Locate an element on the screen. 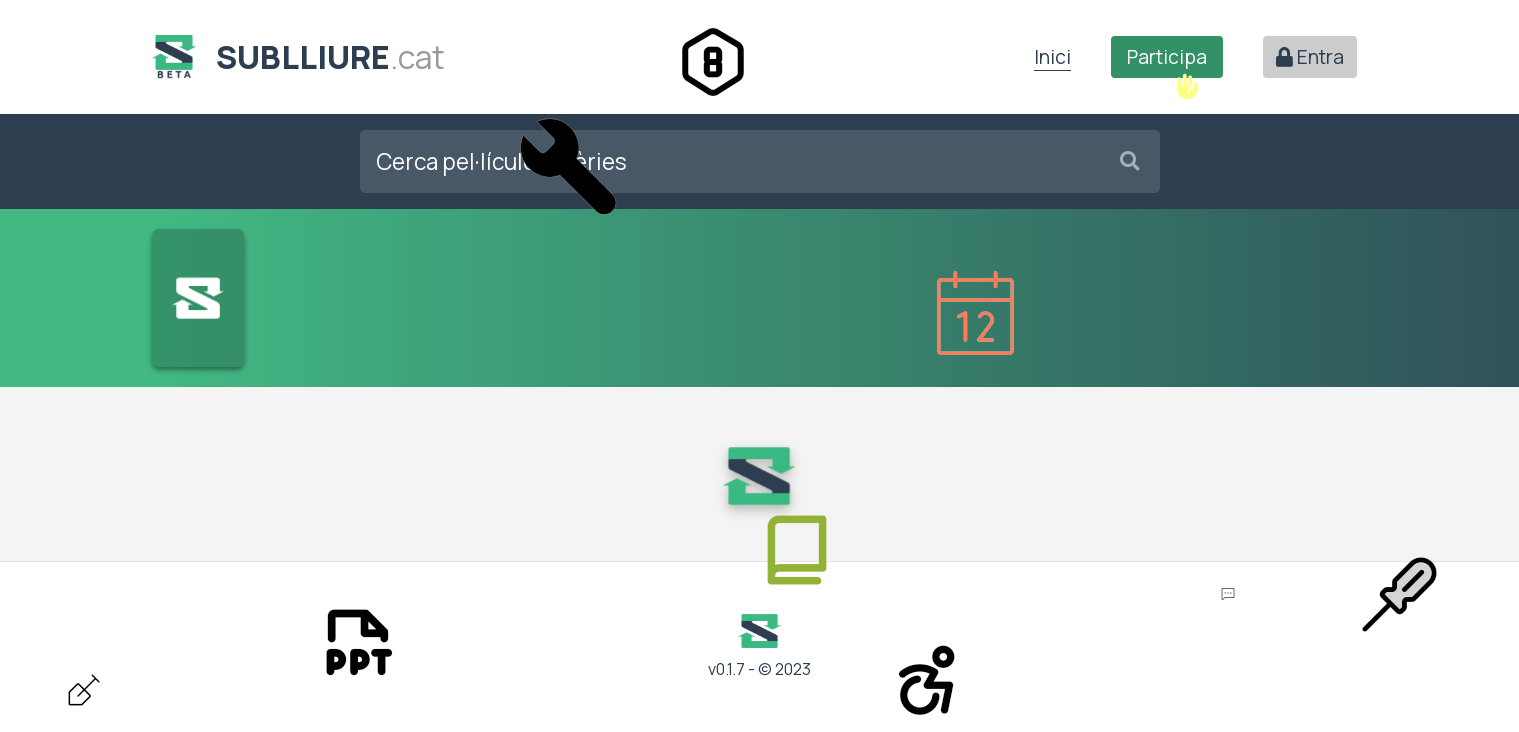 Image resolution: width=1519 pixels, height=732 pixels. indicates step 8 in a multi-step process is located at coordinates (713, 62).